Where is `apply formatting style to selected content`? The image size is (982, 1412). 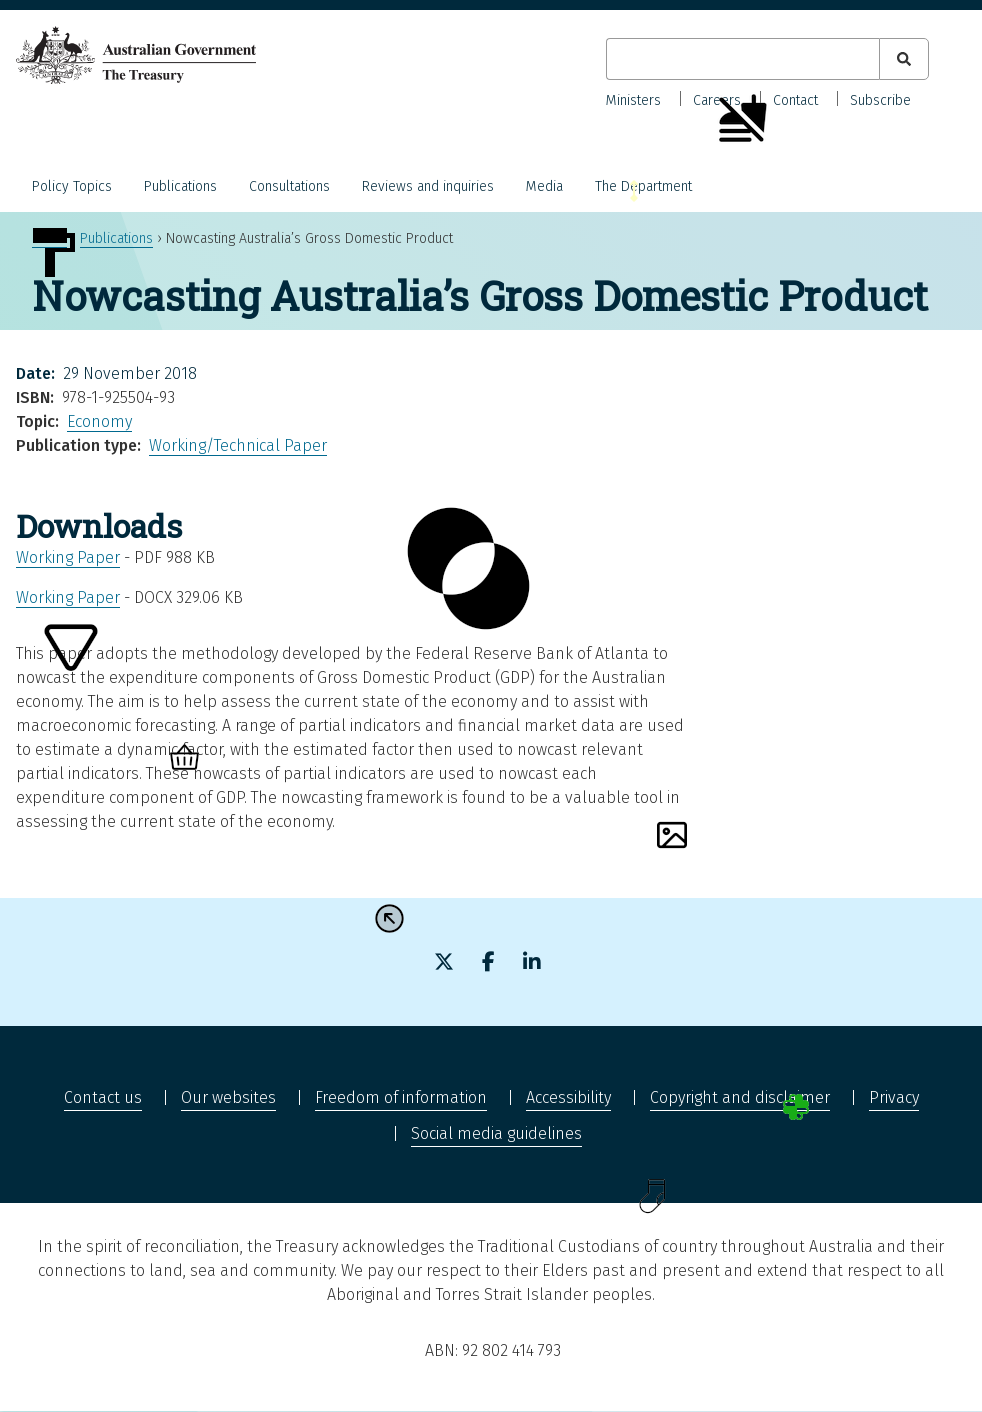
apply formatting style to selected content is located at coordinates (52, 252).